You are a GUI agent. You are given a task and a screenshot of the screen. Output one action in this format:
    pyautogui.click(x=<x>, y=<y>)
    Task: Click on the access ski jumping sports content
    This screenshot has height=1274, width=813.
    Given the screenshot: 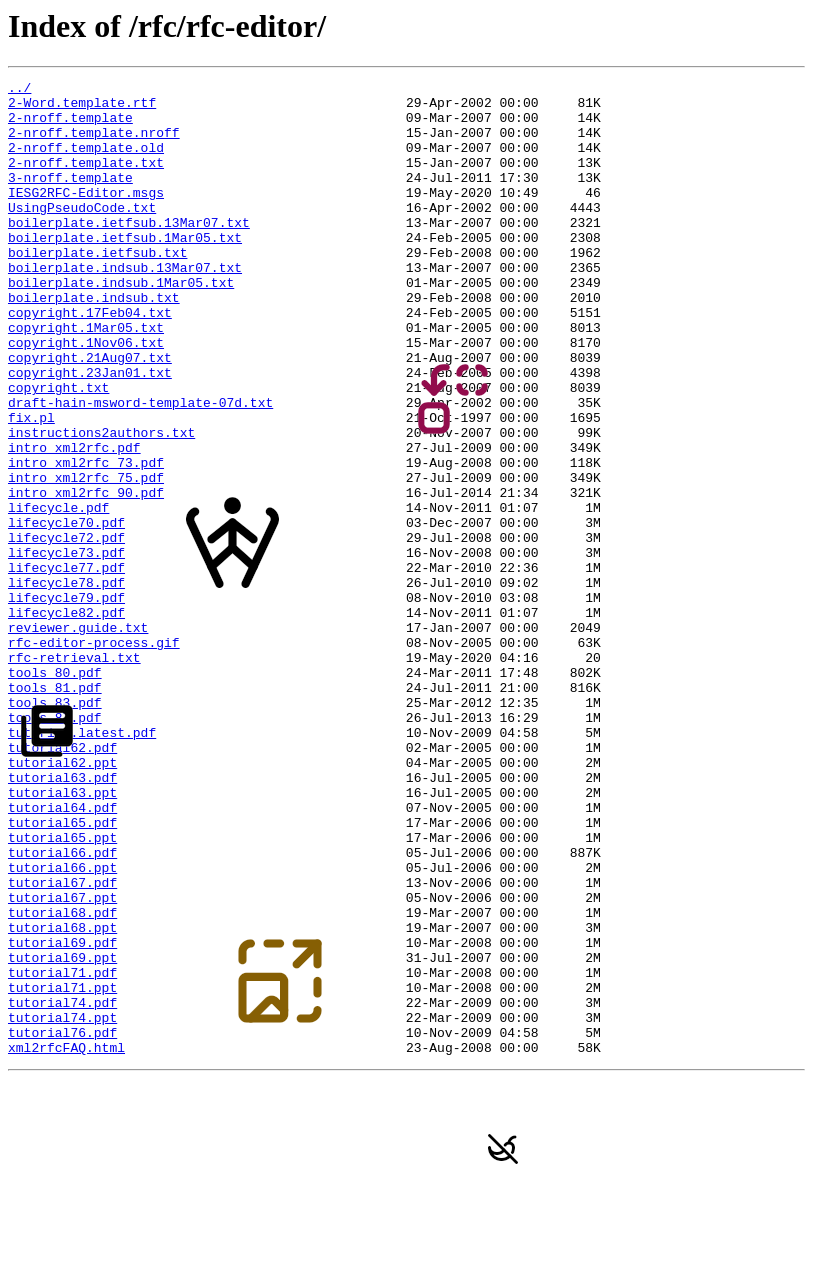 What is the action you would take?
    pyautogui.click(x=232, y=543)
    